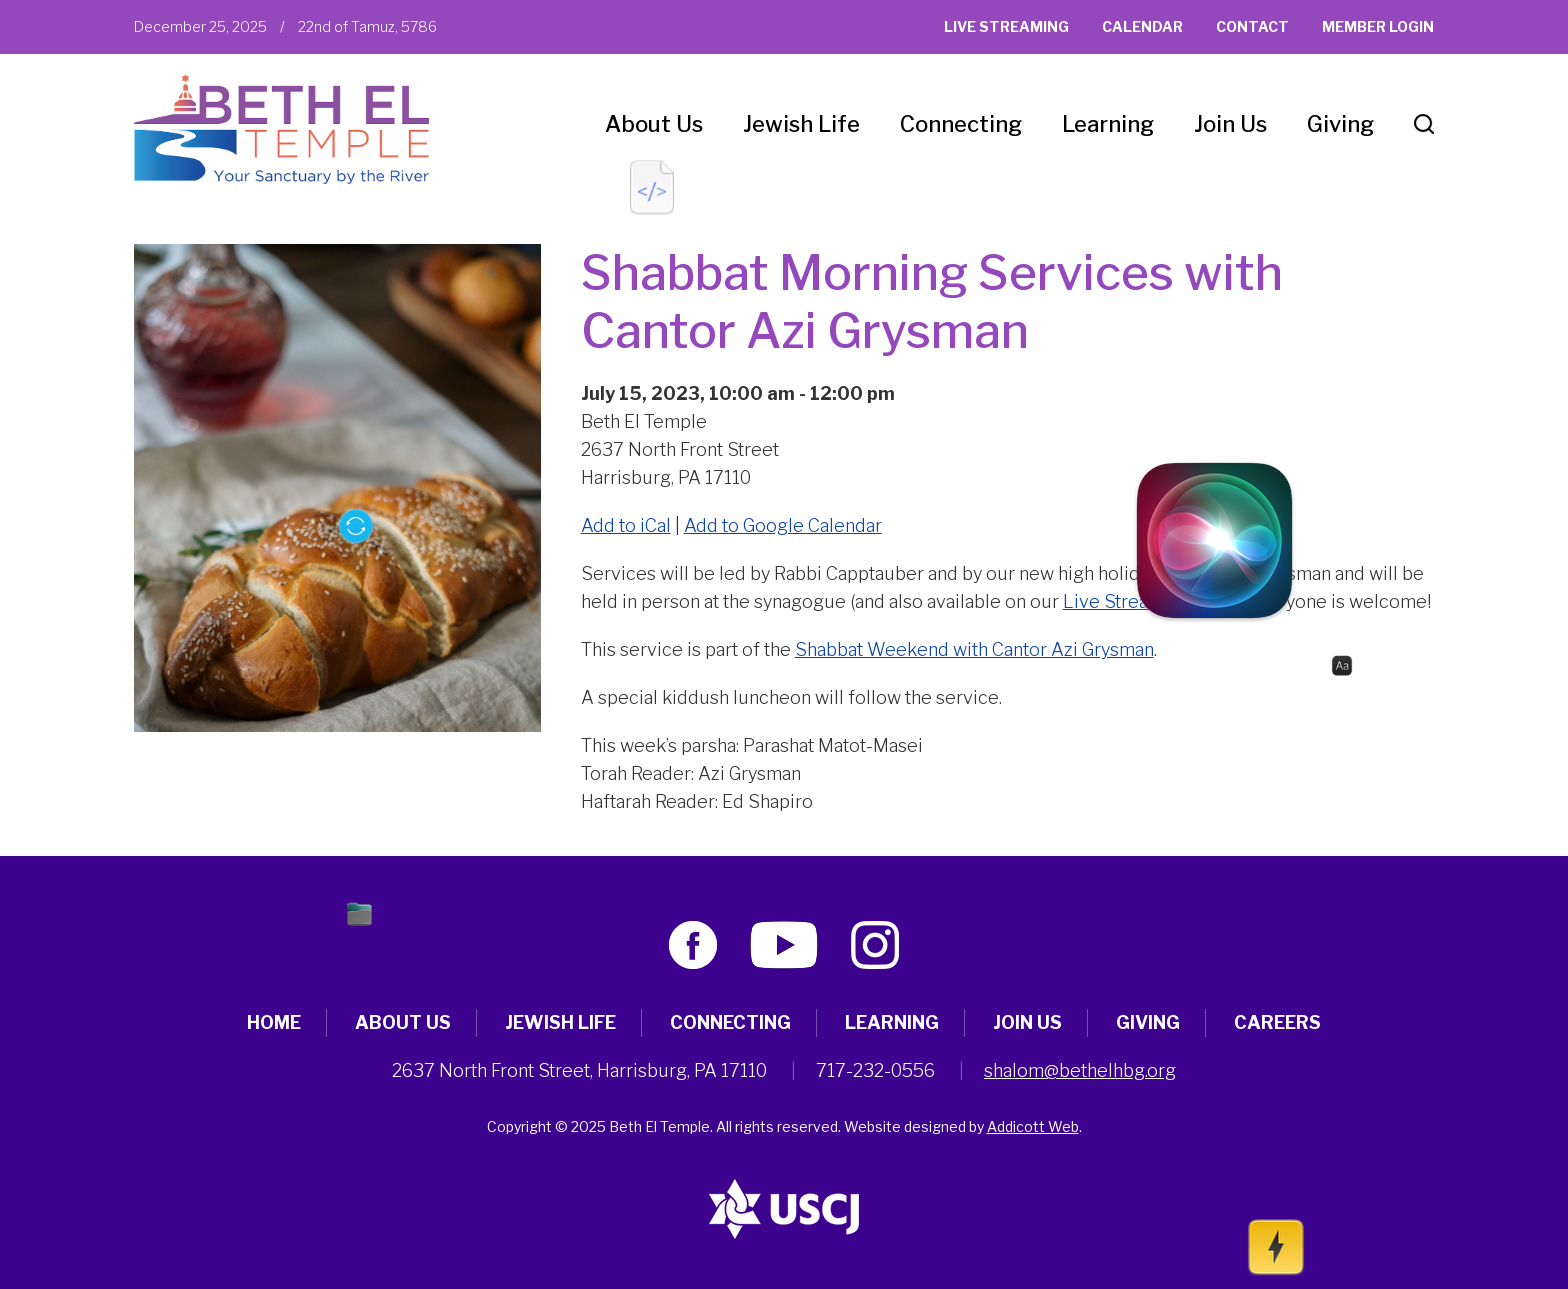 The height and width of the screenshot is (1289, 1568). I want to click on open font book application, so click(1342, 666).